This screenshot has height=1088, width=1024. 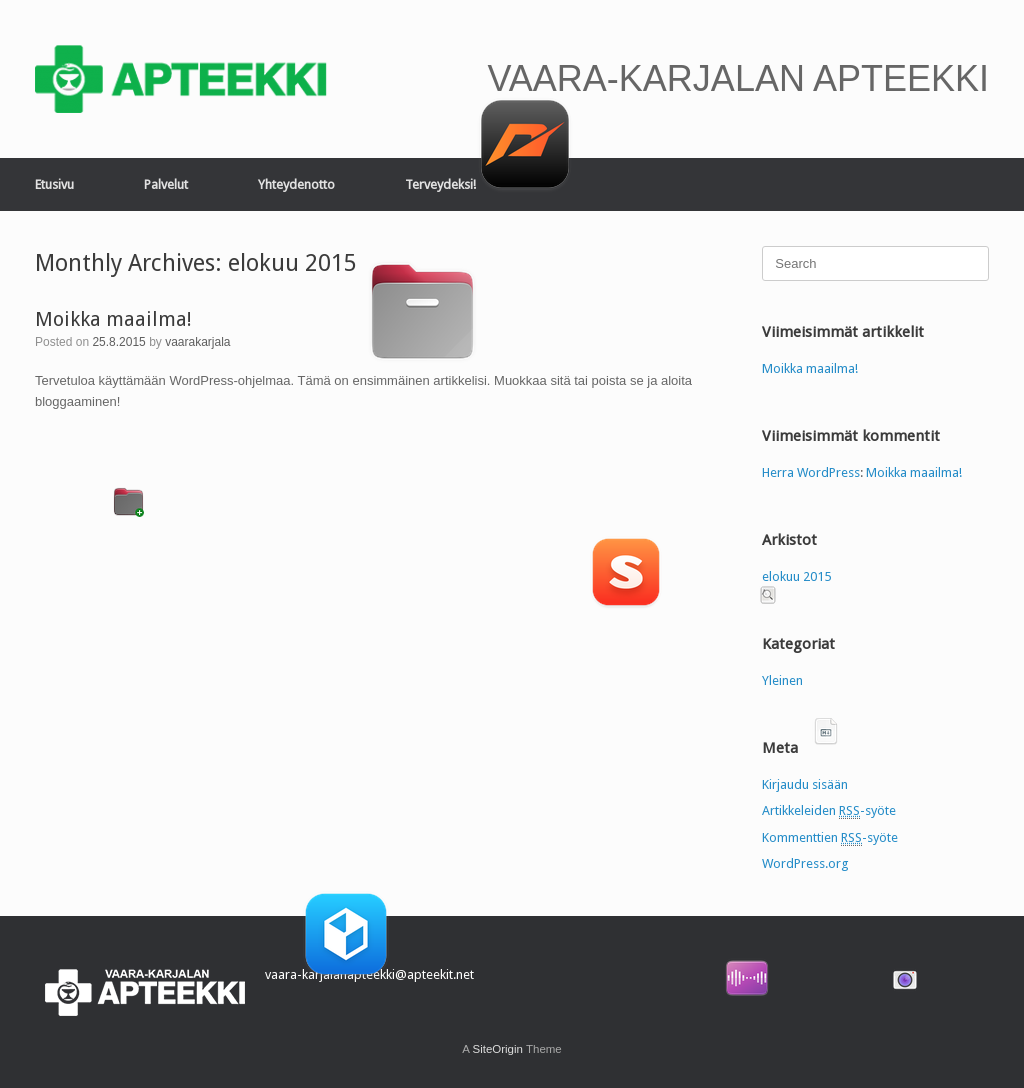 What do you see at coordinates (525, 144) in the screenshot?
I see `launch need for speed: the run game` at bounding box center [525, 144].